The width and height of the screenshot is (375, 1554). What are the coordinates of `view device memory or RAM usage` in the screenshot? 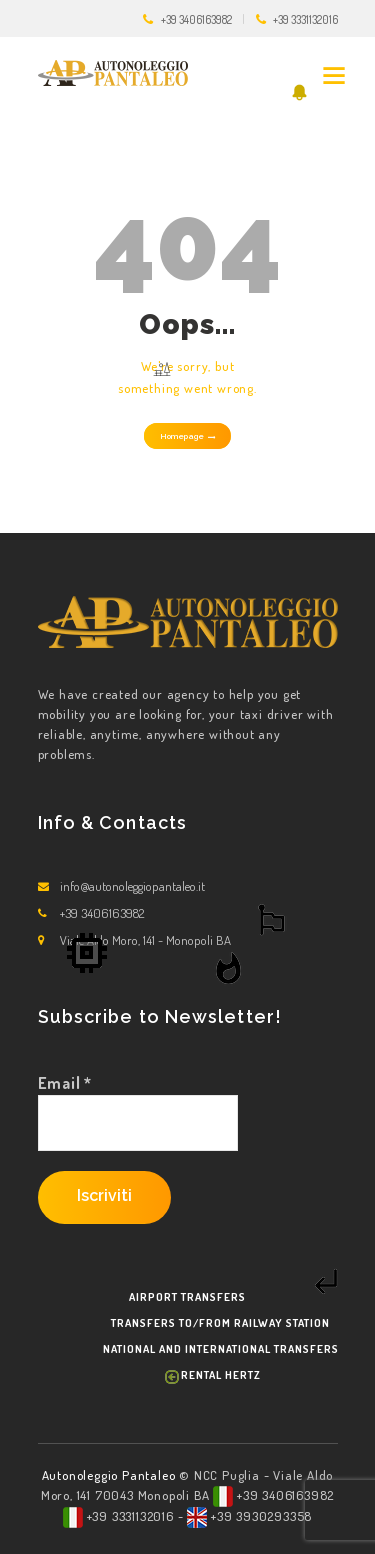 It's located at (87, 953).